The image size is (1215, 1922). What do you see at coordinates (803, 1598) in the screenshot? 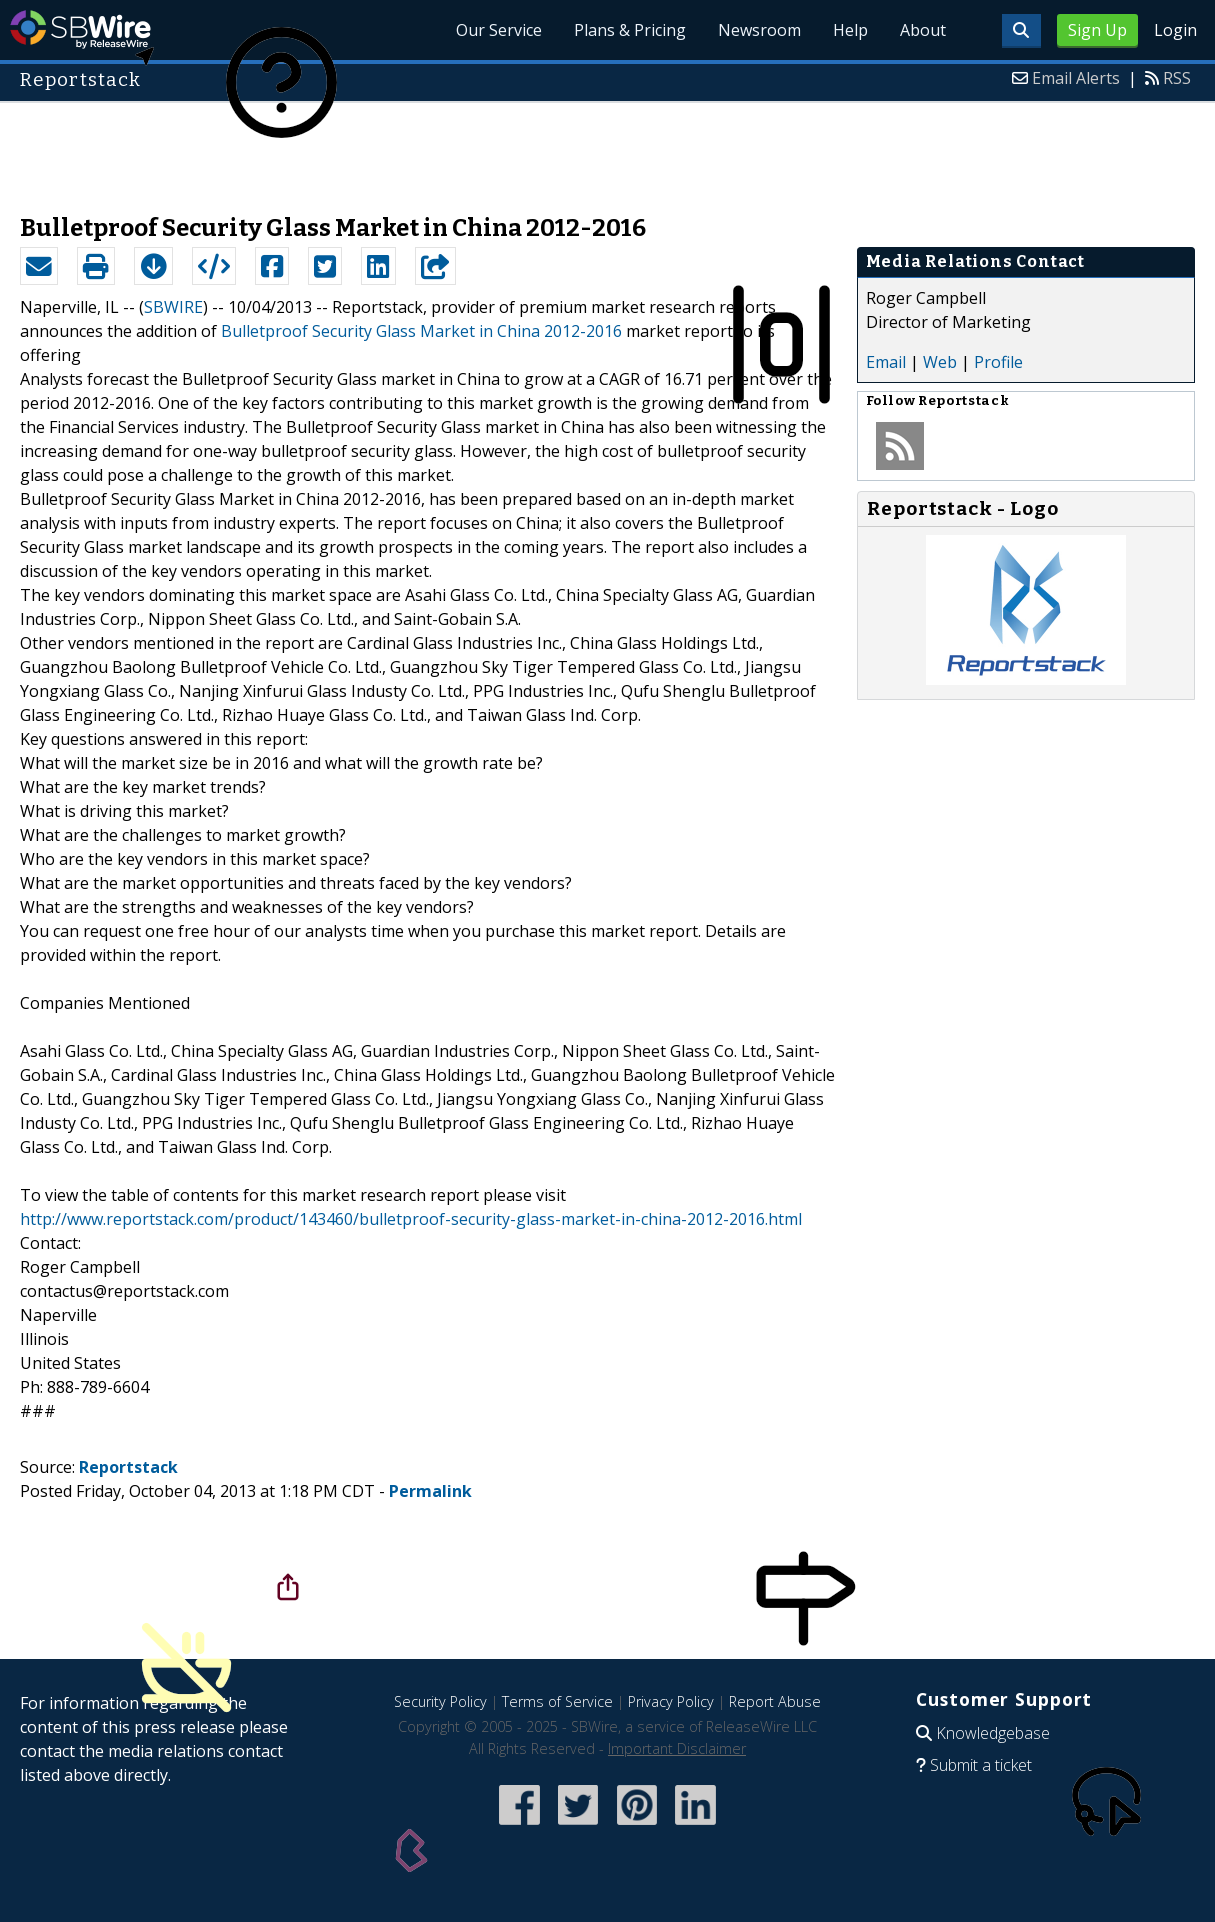
I see `navigate to project milestones` at bounding box center [803, 1598].